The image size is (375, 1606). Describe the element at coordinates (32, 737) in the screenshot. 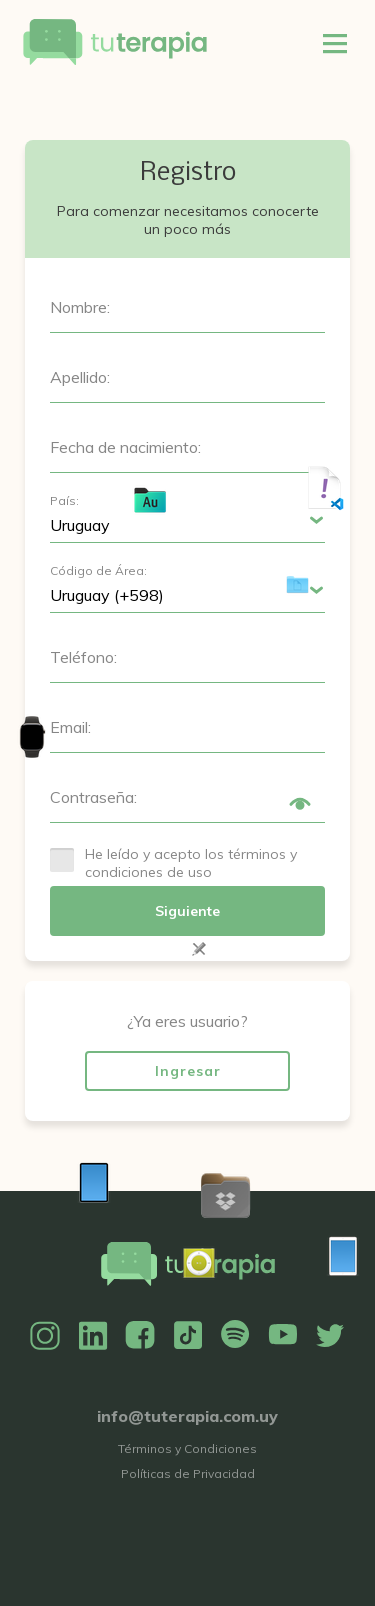

I see `apple watch series 10 device icon` at that location.